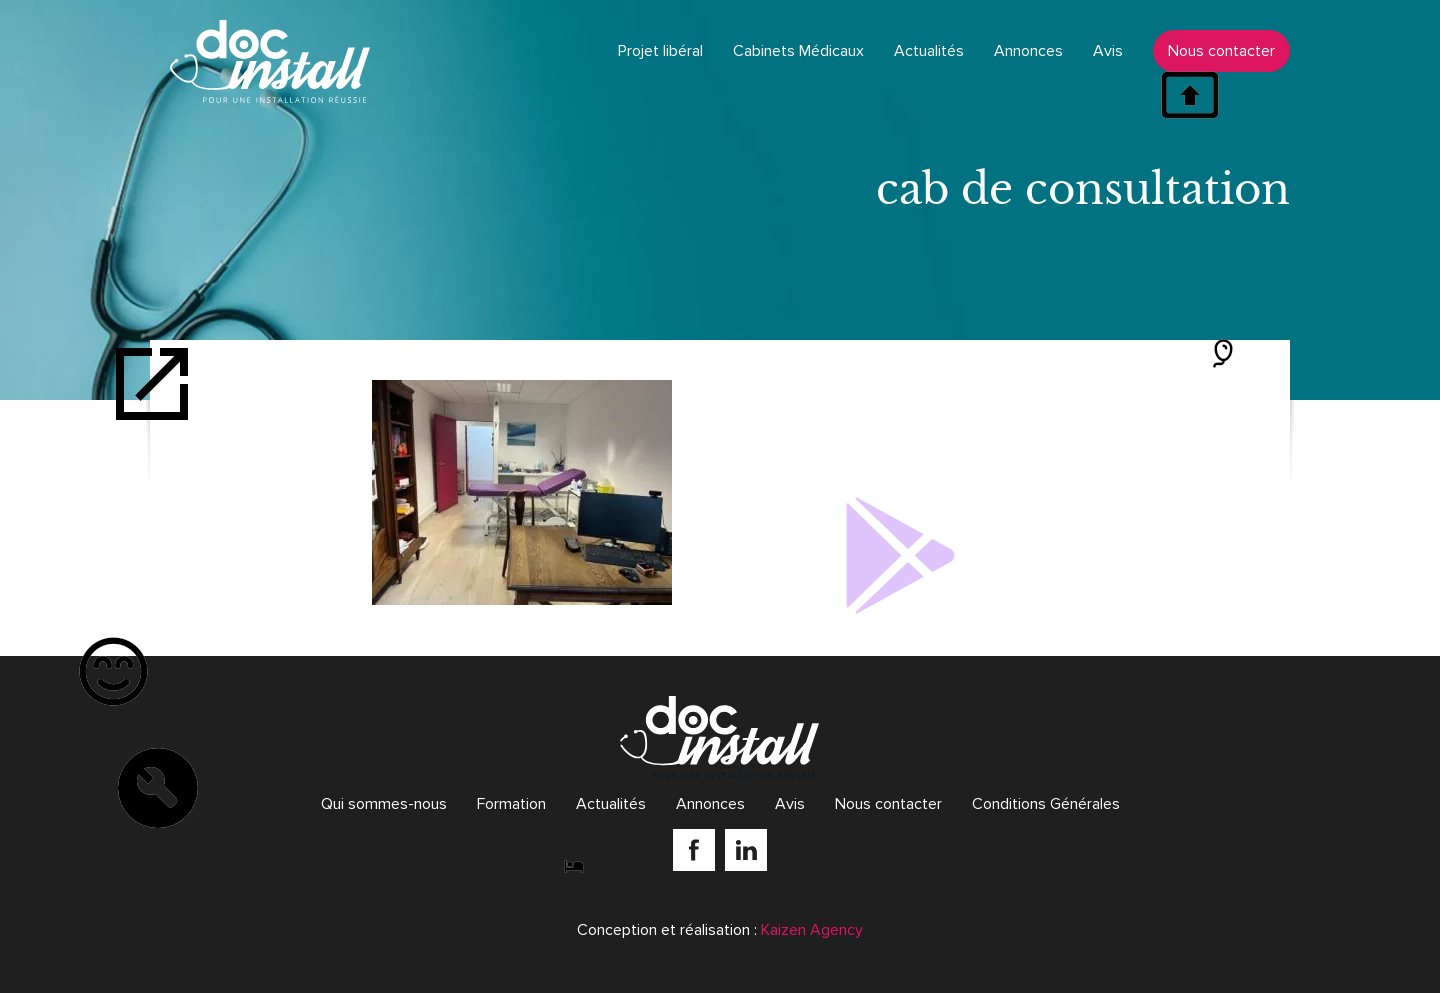 The width and height of the screenshot is (1440, 993). What do you see at coordinates (1223, 353) in the screenshot?
I see `indicates a celebration or birthday event` at bounding box center [1223, 353].